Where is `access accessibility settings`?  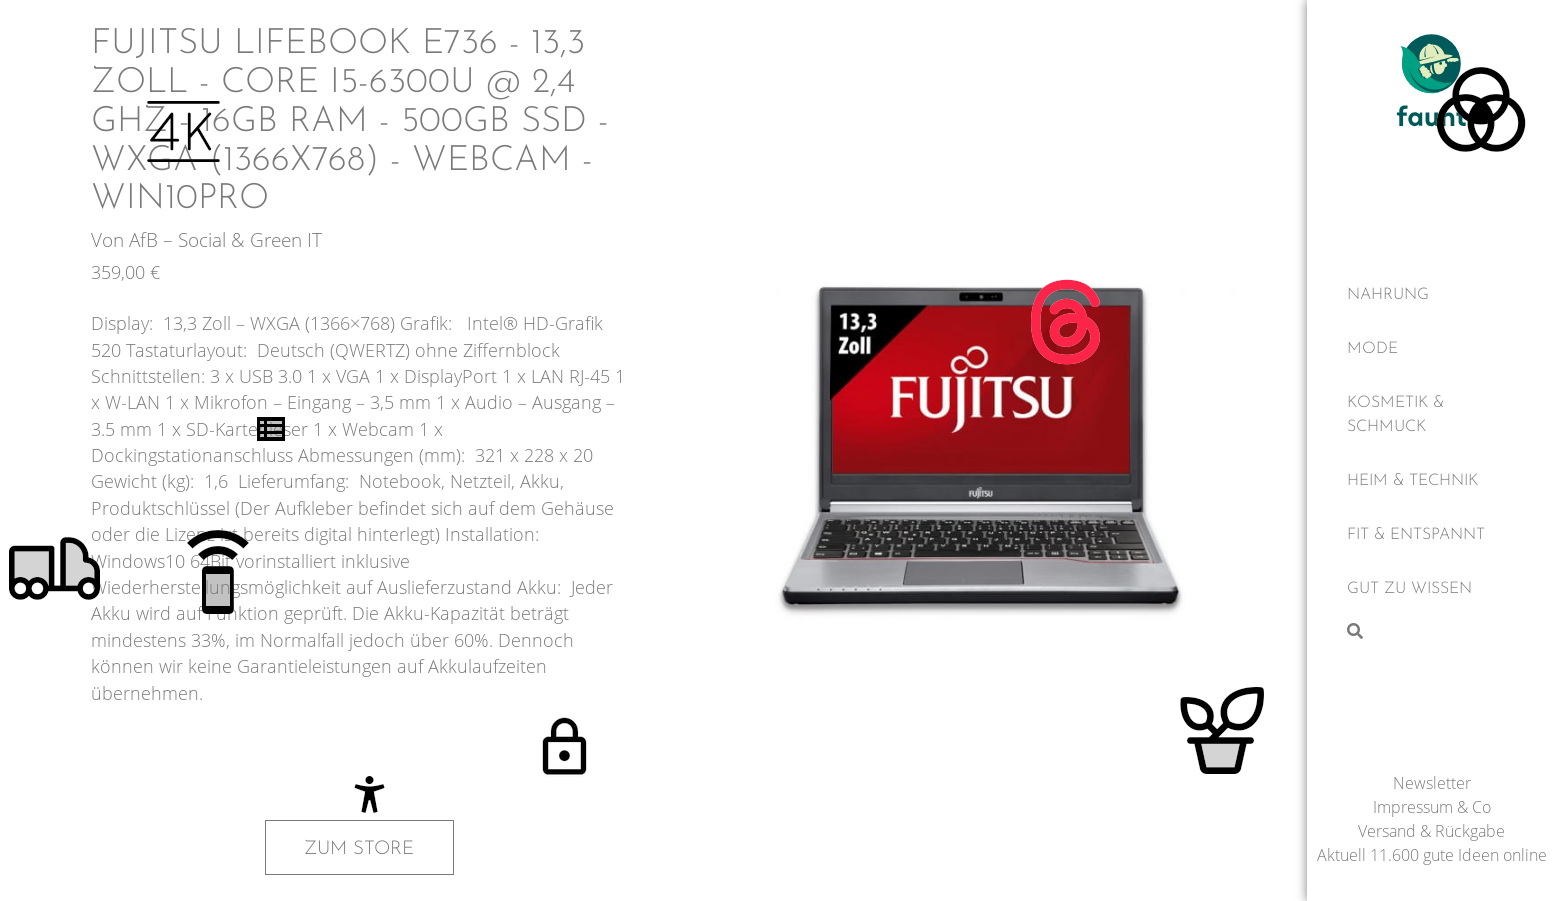
access accessibility settings is located at coordinates (369, 794).